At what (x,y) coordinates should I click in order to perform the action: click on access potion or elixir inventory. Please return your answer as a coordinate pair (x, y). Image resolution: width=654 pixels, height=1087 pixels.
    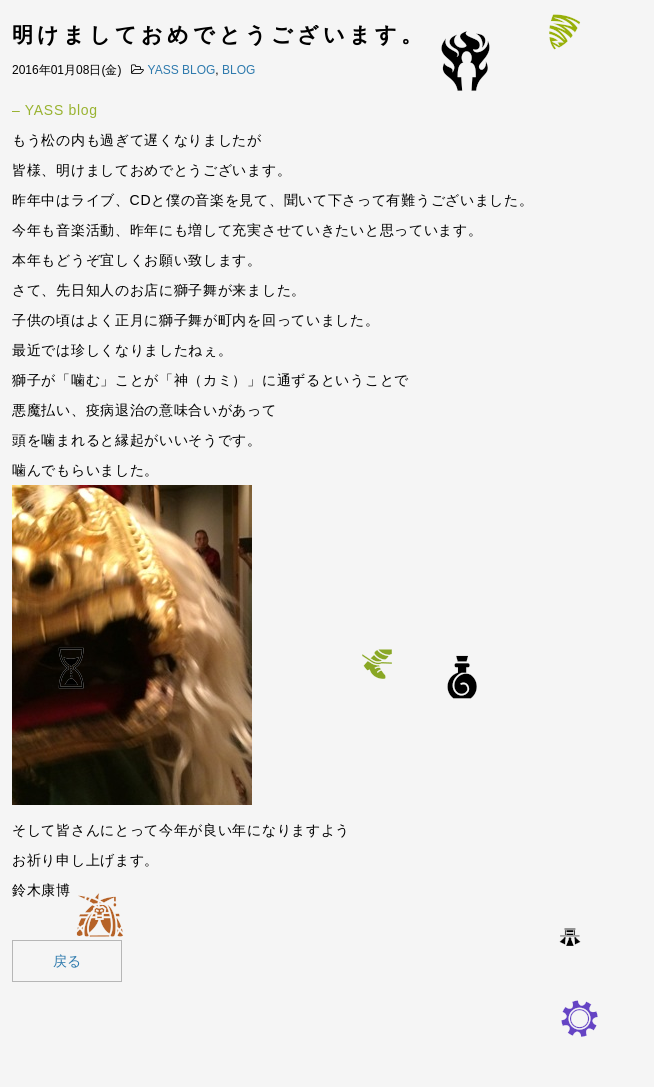
    Looking at the image, I should click on (462, 677).